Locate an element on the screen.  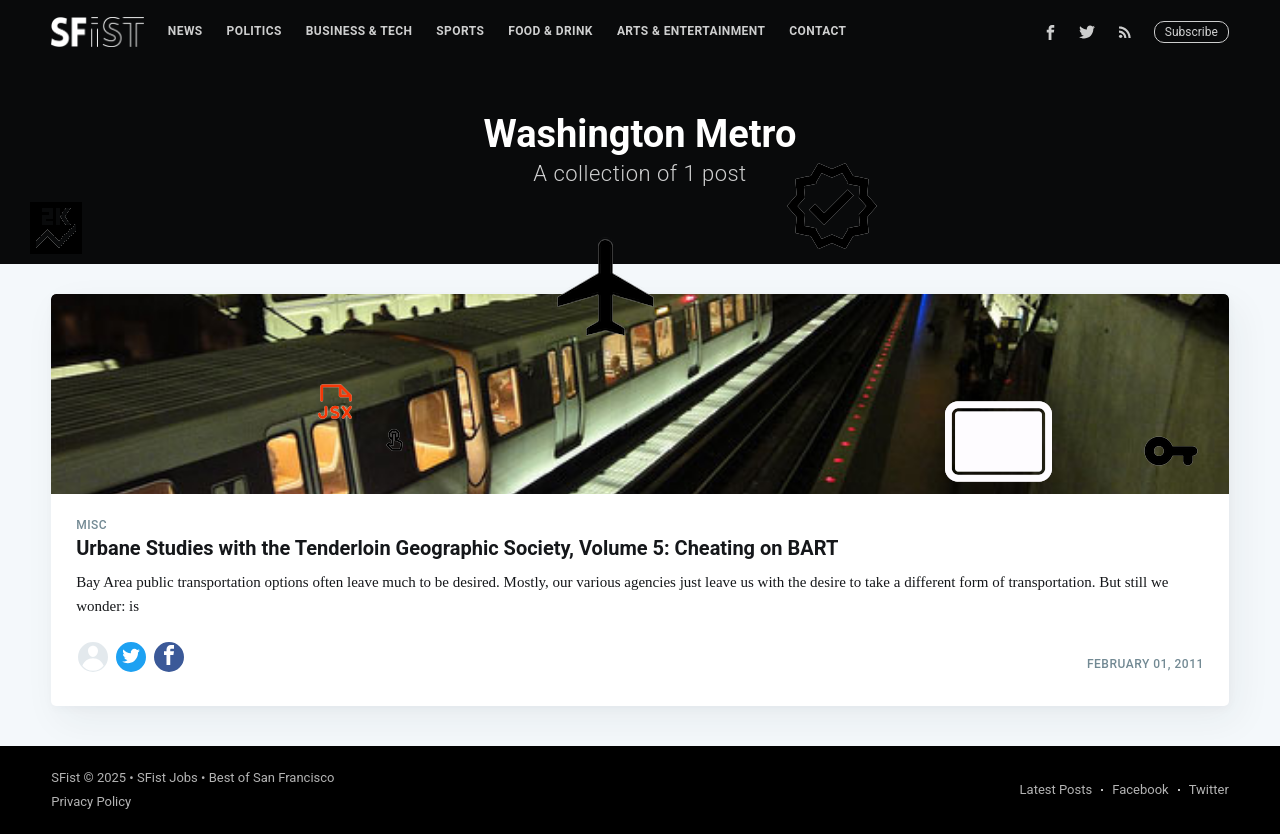
enable airplane mode is located at coordinates (605, 287).